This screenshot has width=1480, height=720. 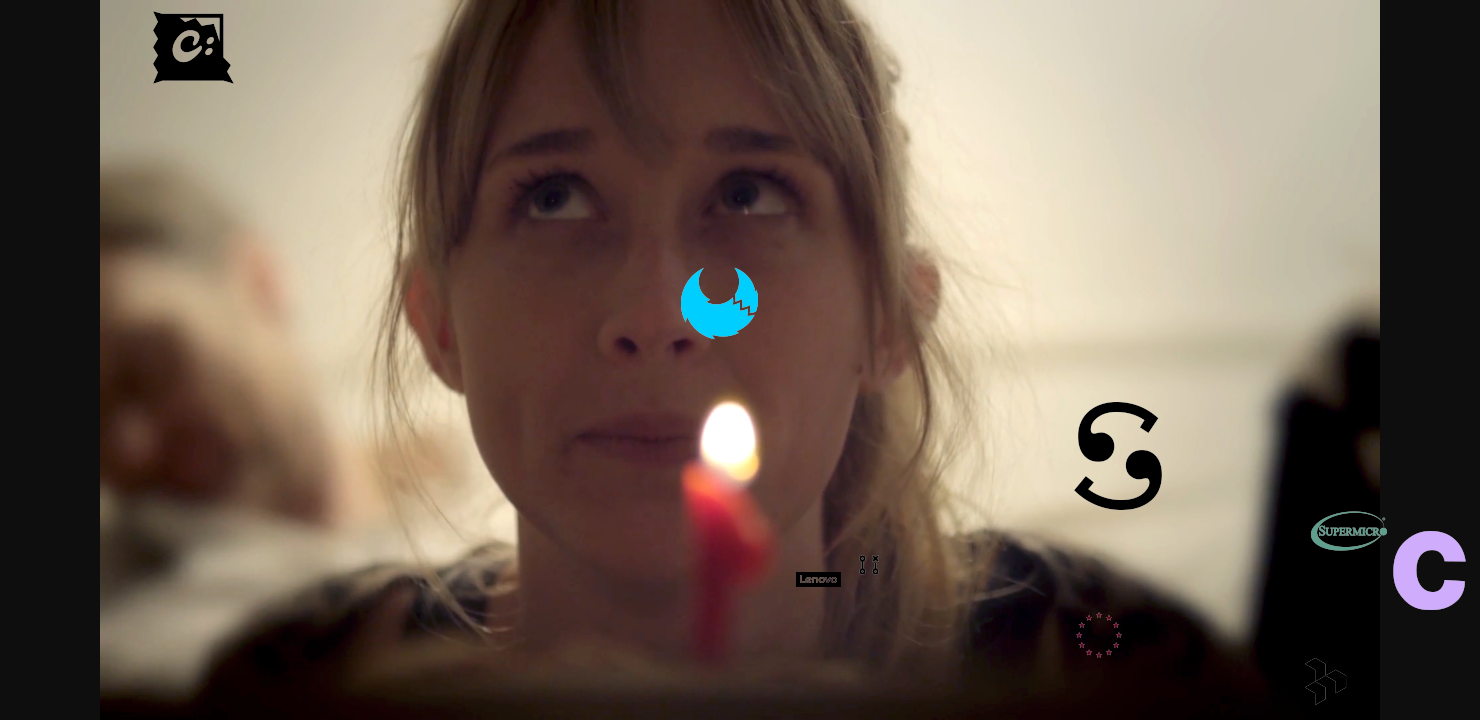 What do you see at coordinates (1325, 681) in the screenshot?
I see `open dovetail app` at bounding box center [1325, 681].